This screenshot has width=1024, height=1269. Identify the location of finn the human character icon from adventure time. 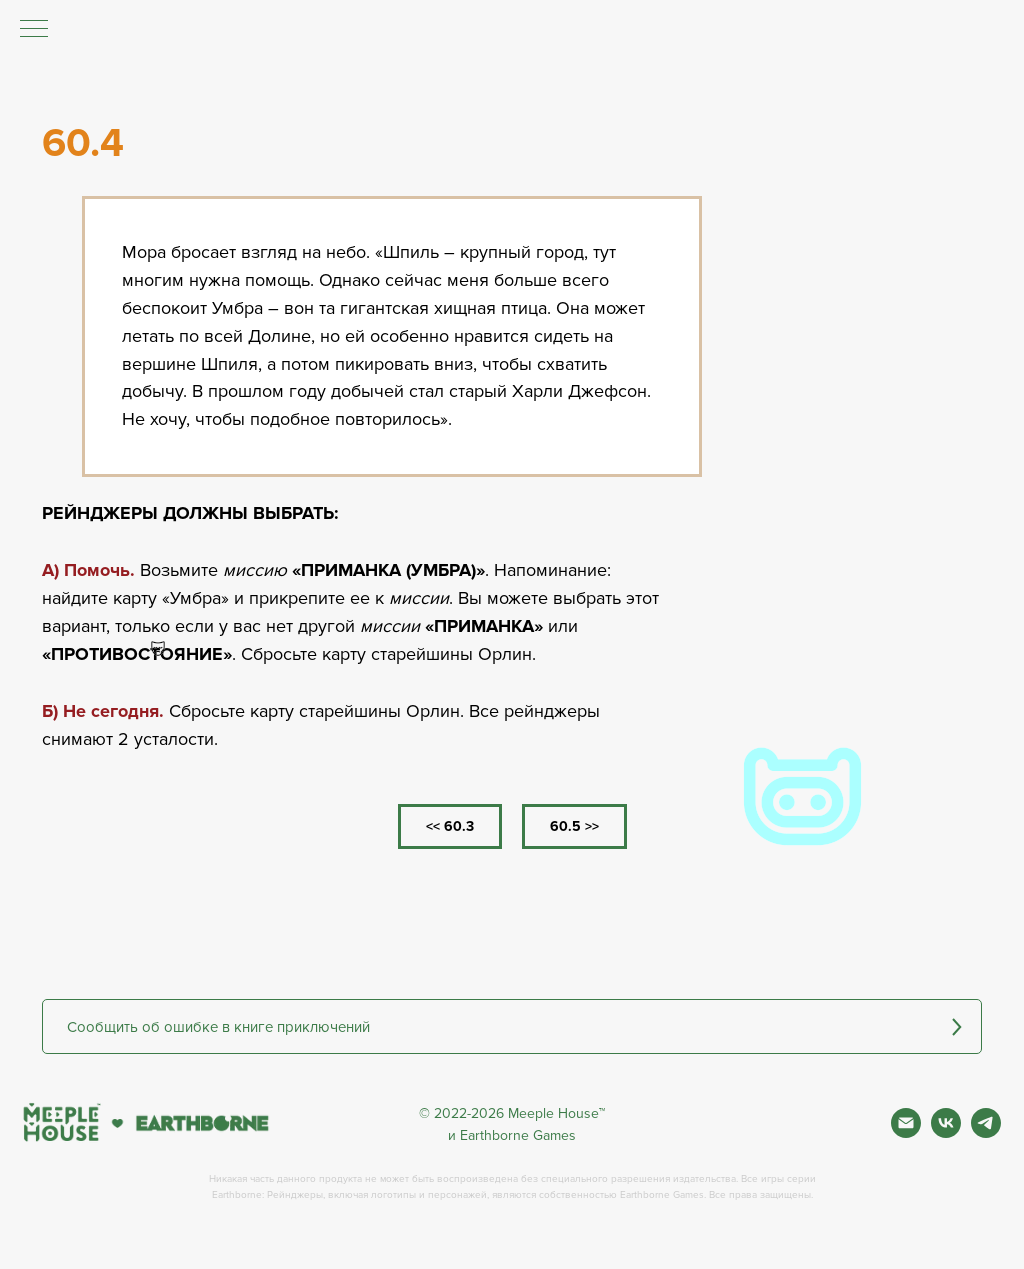
(802, 792).